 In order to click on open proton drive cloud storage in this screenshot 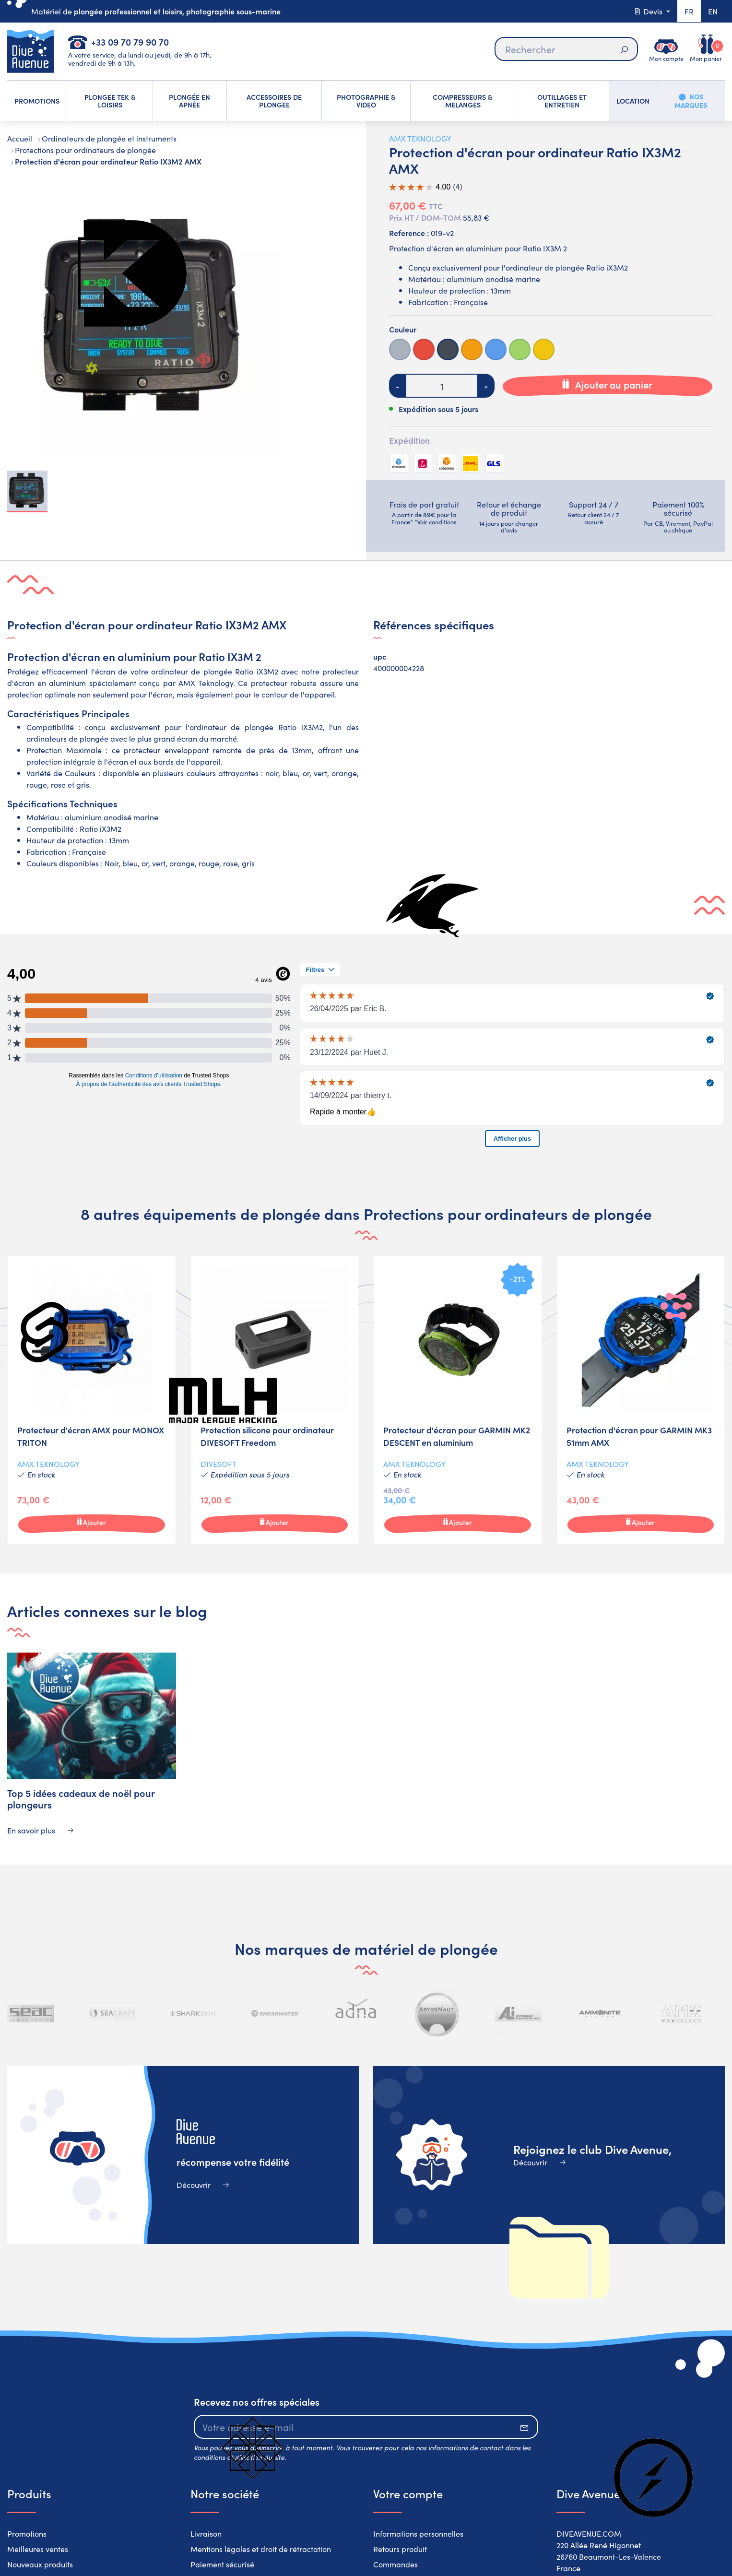, I will do `click(559, 2257)`.